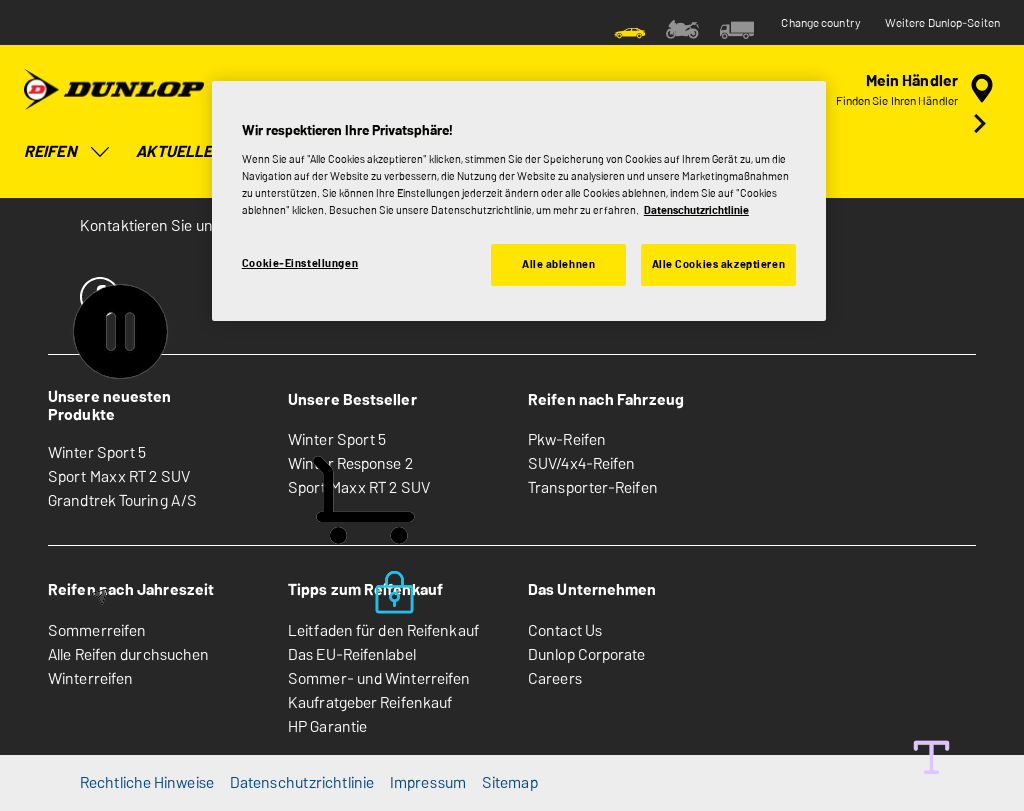  I want to click on view your shopping cart, so click(362, 495).